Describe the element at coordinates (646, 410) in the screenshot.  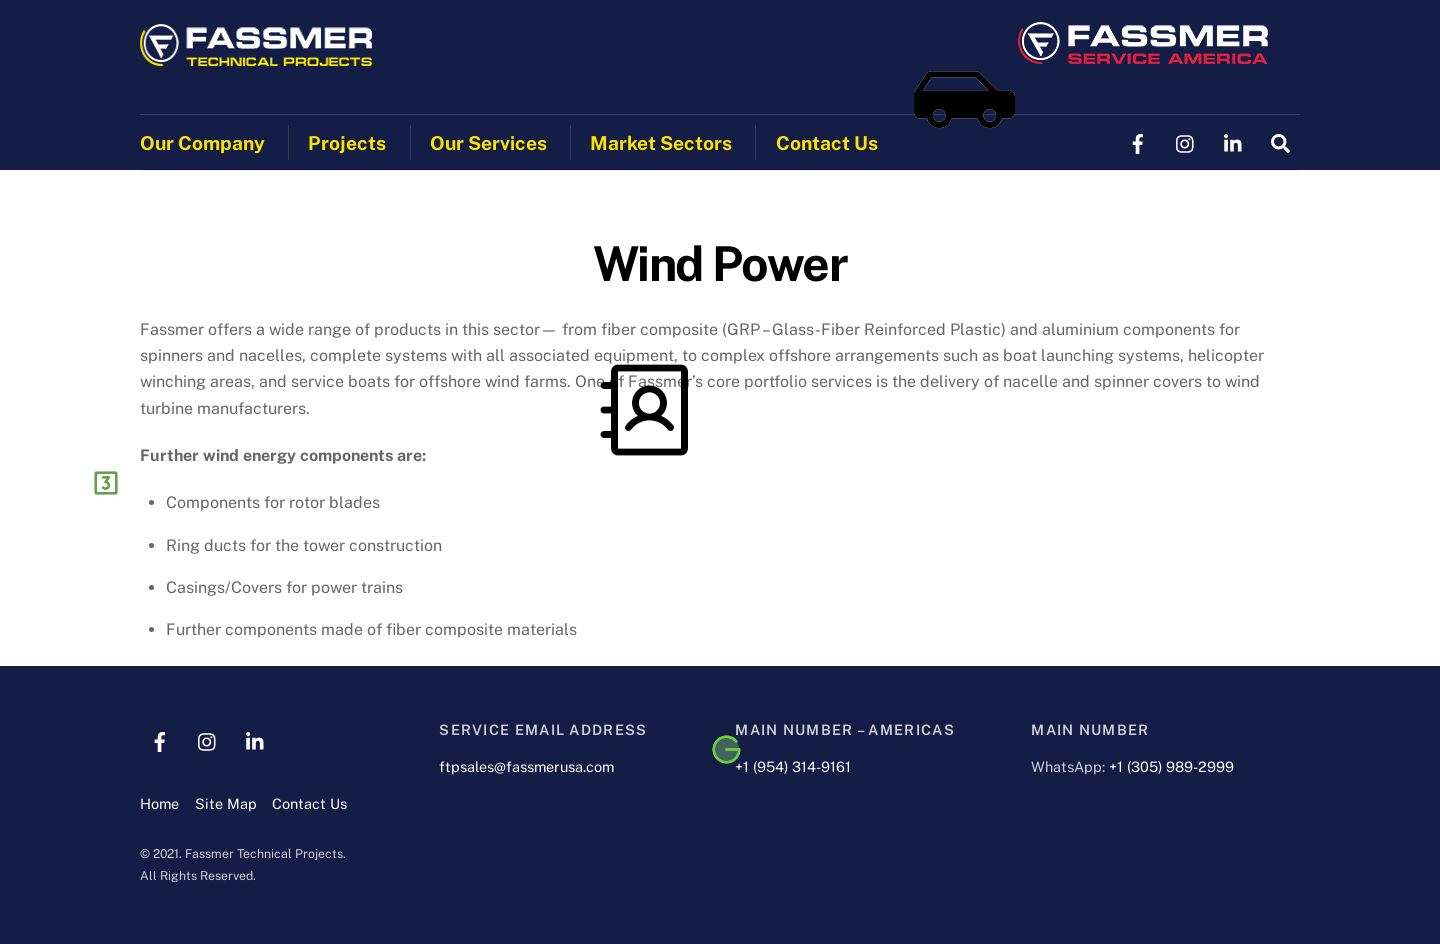
I see `open your contacts list` at that location.